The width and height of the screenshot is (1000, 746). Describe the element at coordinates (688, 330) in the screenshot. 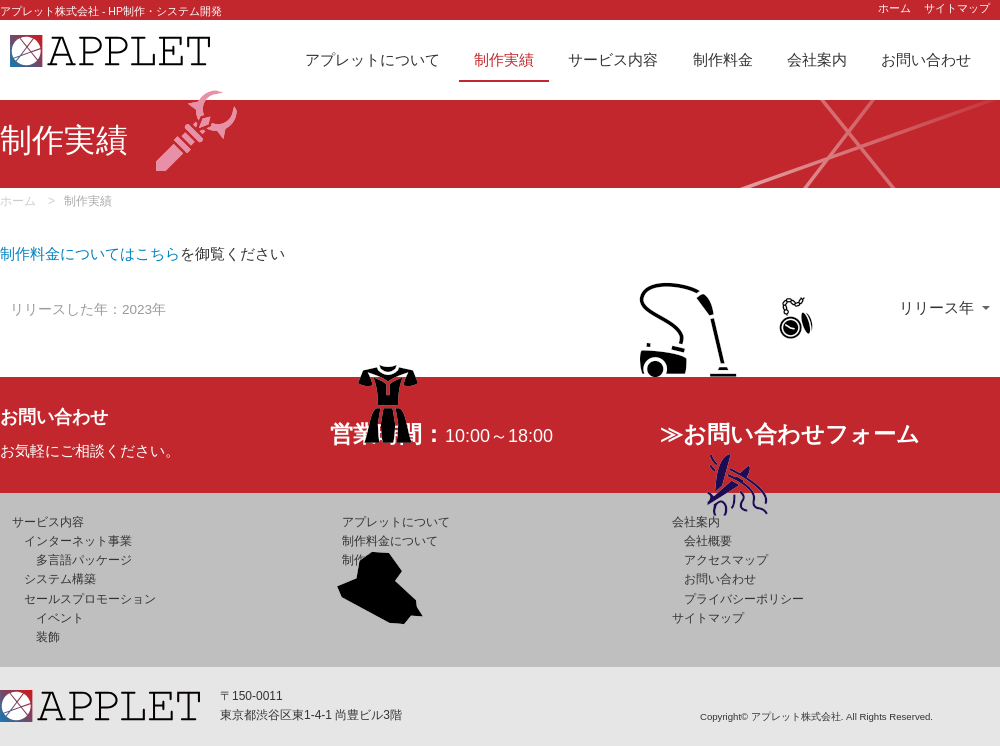

I see `access cleaning or vacuum robot controls` at that location.